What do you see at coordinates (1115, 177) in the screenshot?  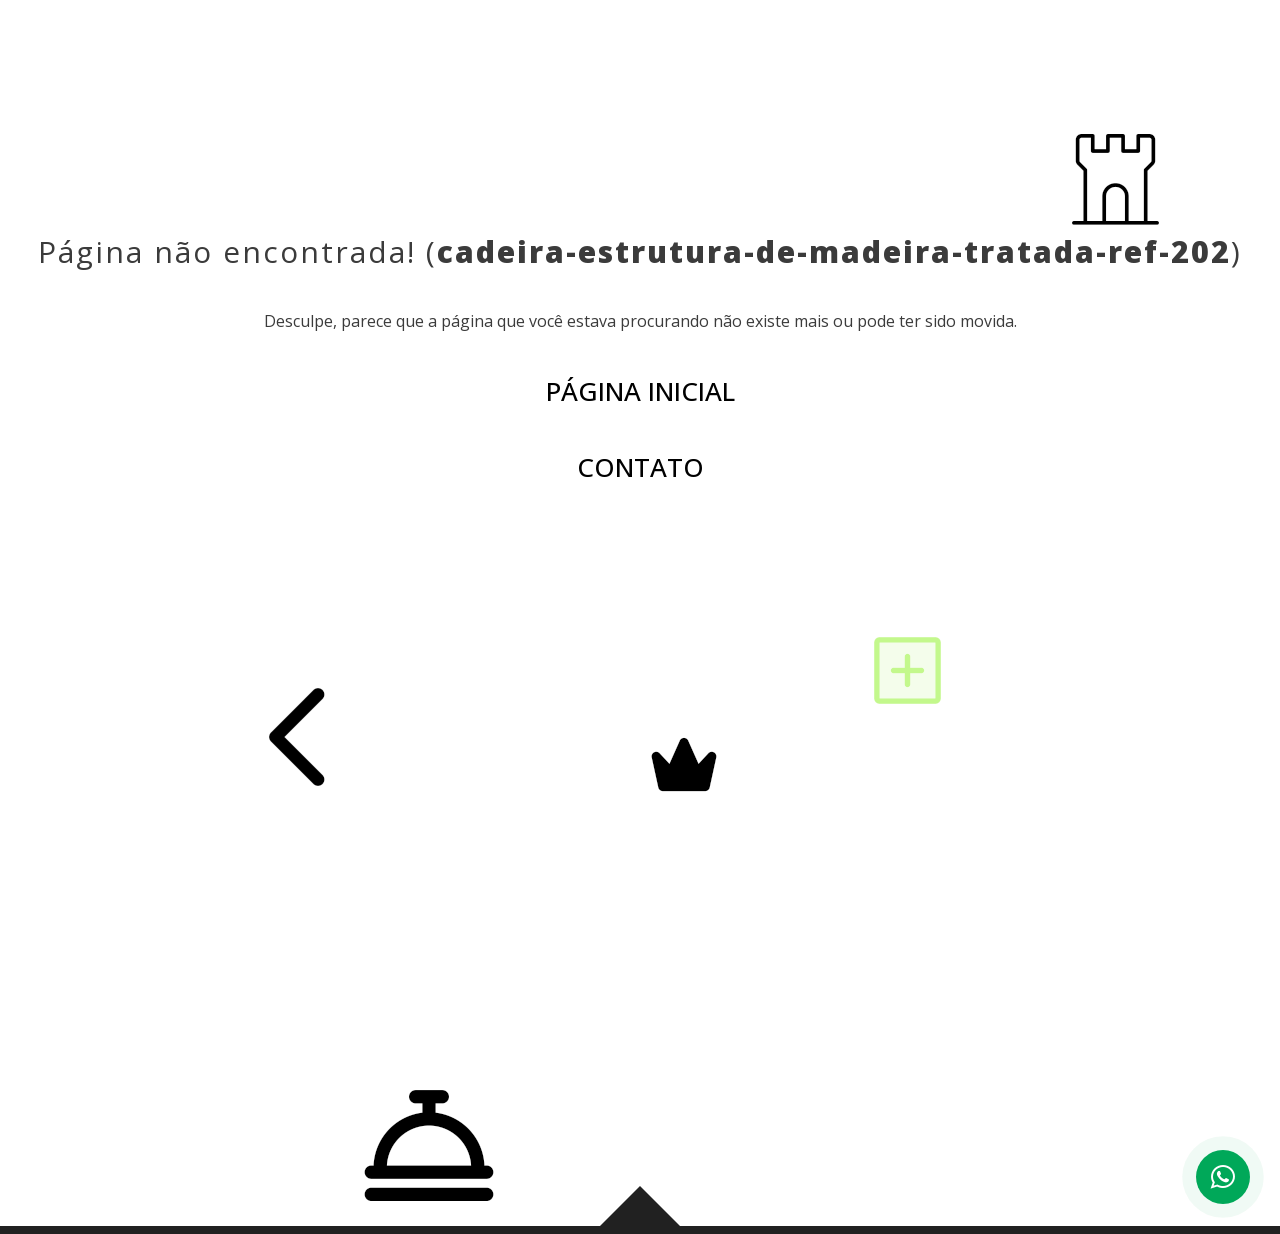 I see `access castle or fortress-themed content` at bounding box center [1115, 177].